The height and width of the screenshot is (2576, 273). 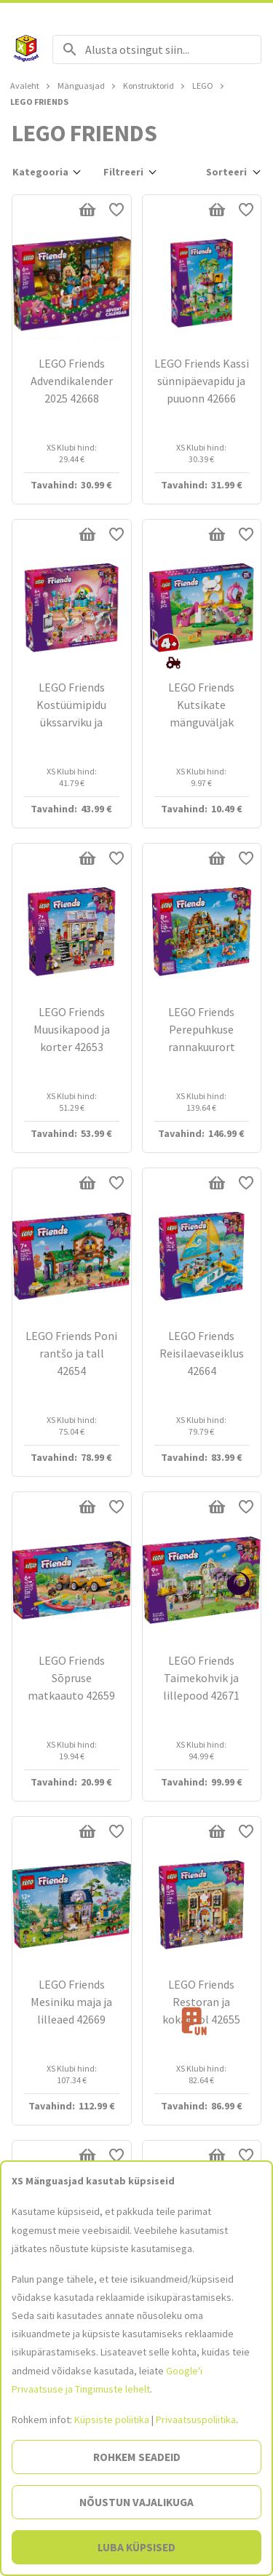 What do you see at coordinates (193, 2020) in the screenshot?
I see `access united nations building or headquarters` at bounding box center [193, 2020].